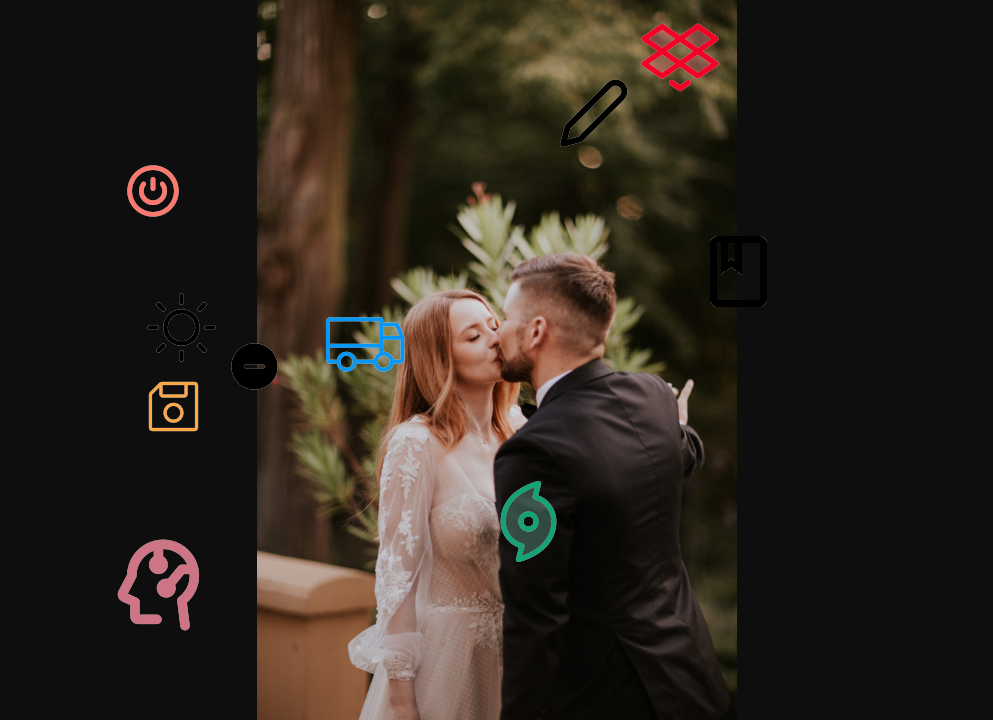 The width and height of the screenshot is (993, 720). What do you see at coordinates (181, 327) in the screenshot?
I see `switch to light mode` at bounding box center [181, 327].